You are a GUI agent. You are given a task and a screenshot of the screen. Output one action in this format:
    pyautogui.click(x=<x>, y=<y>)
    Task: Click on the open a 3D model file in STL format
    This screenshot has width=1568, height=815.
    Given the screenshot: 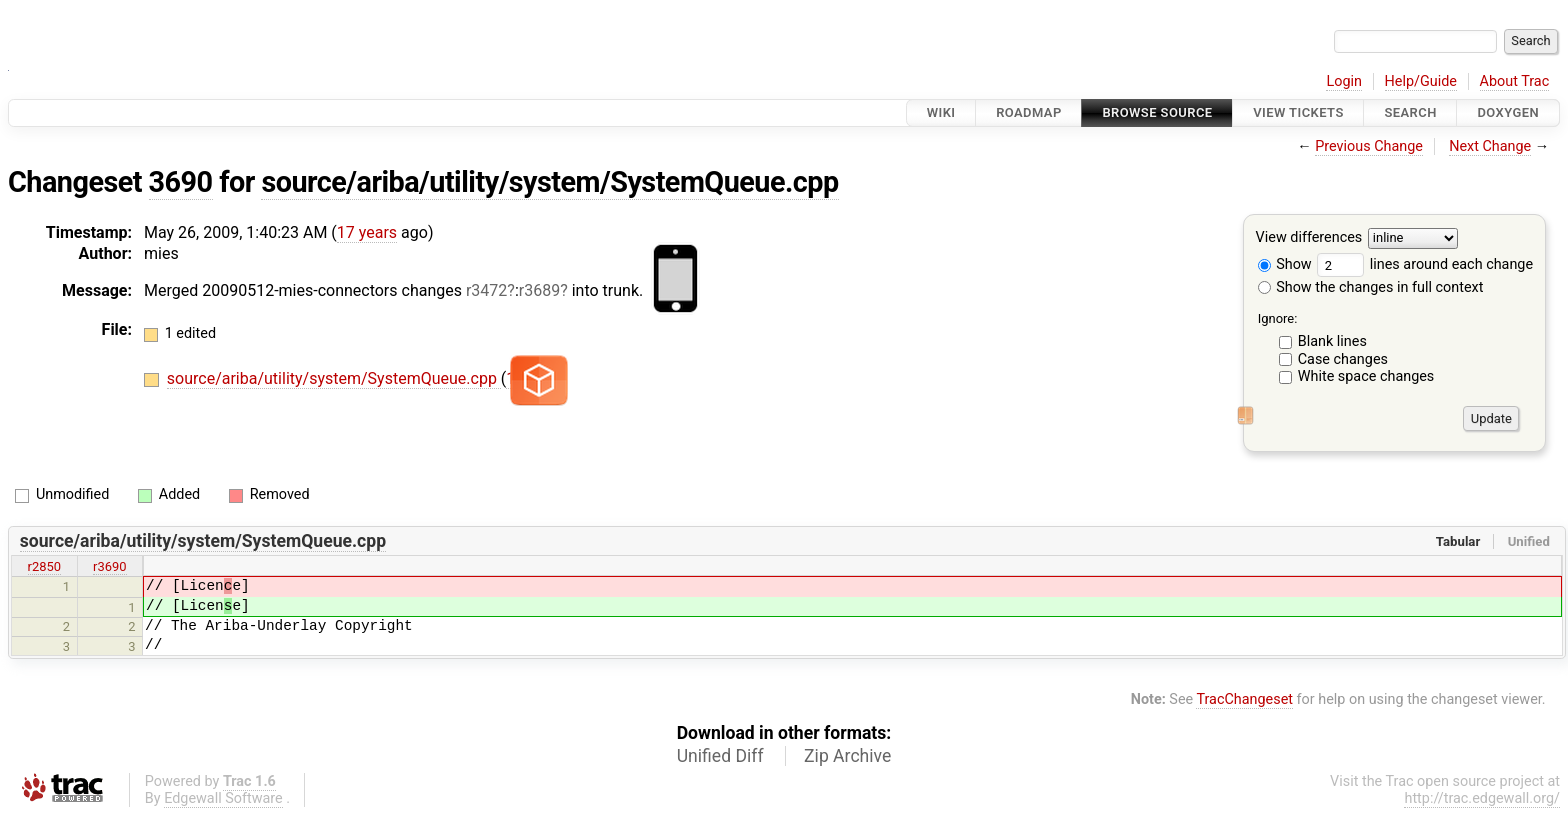 What is the action you would take?
    pyautogui.click(x=539, y=379)
    